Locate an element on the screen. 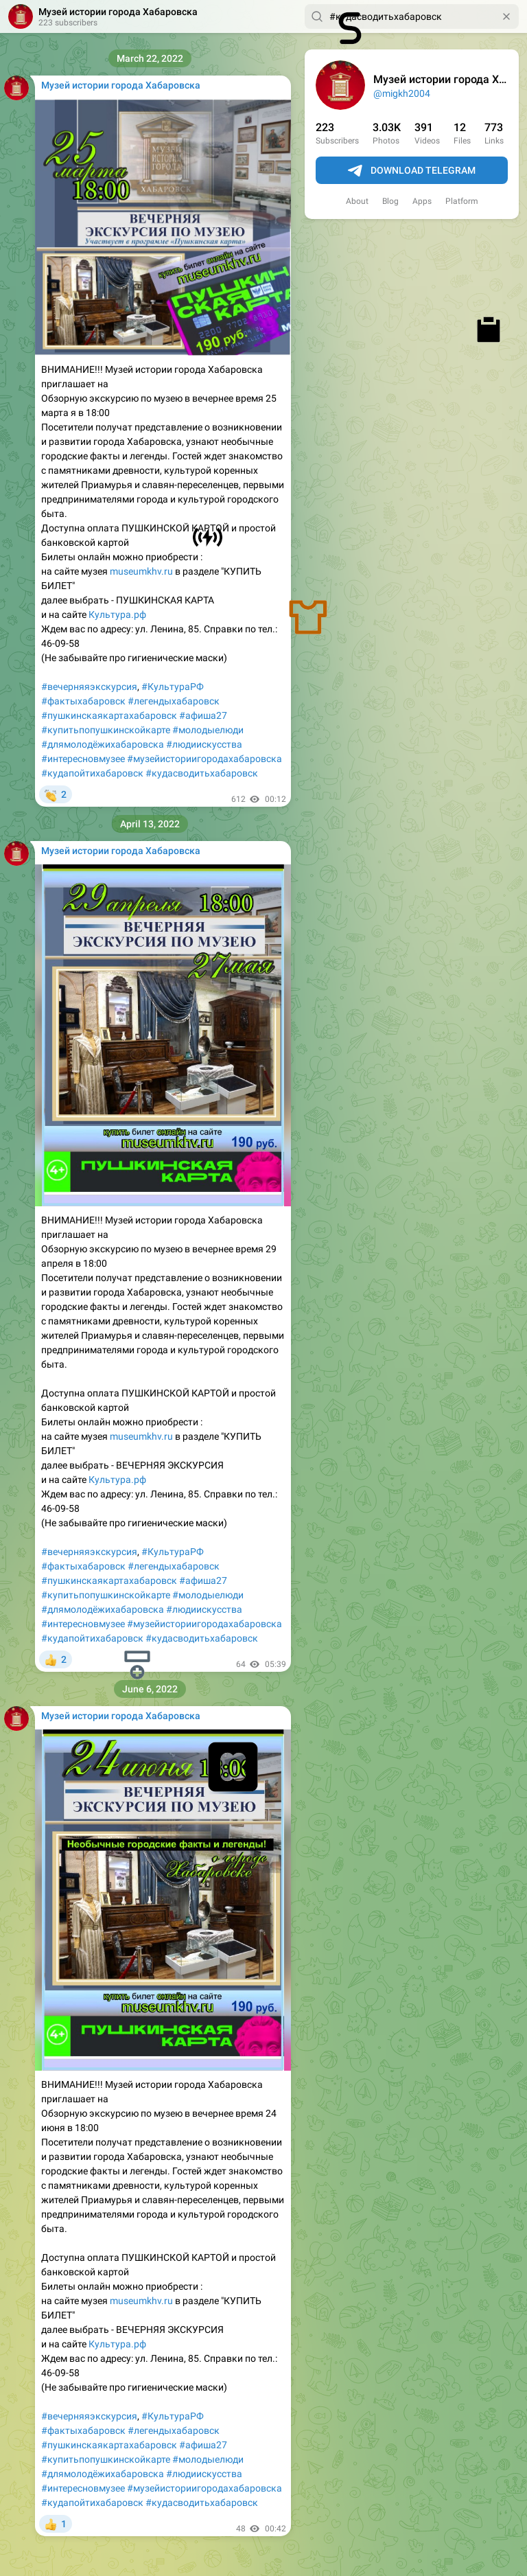 This screenshot has height=2576, width=527. indicates wireless charging is active is located at coordinates (207, 537).